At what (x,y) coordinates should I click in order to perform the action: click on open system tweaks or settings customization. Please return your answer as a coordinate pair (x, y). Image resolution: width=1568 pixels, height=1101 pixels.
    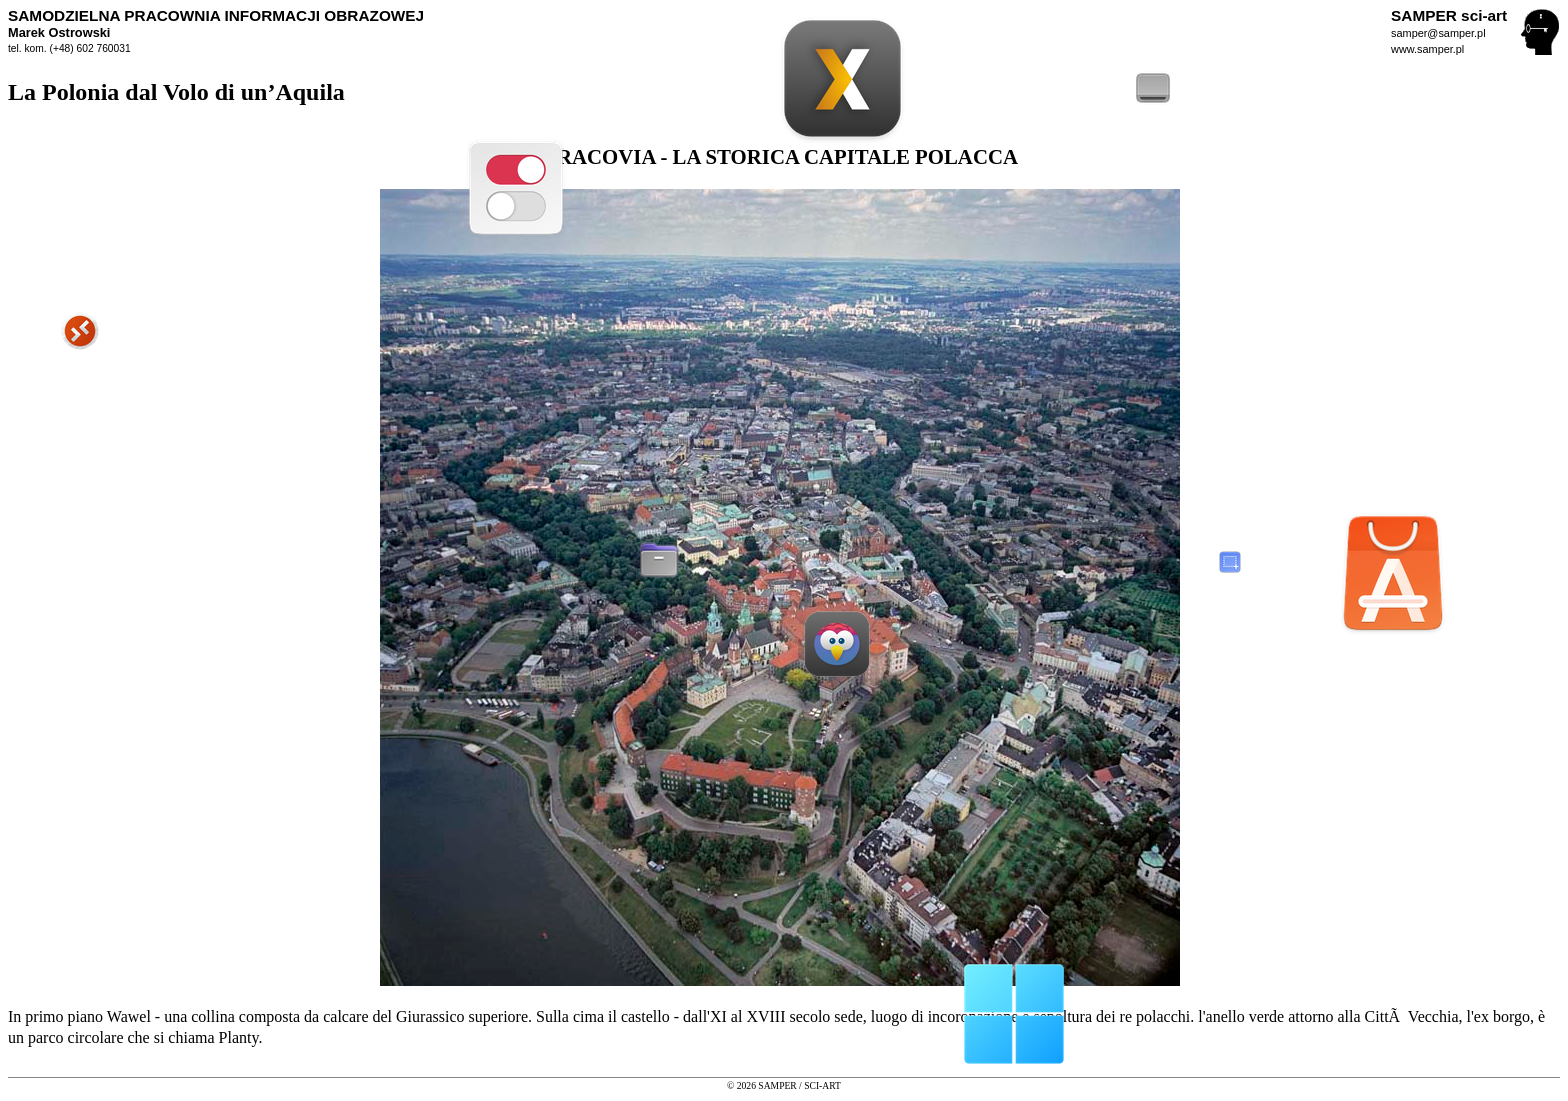
    Looking at the image, I should click on (516, 188).